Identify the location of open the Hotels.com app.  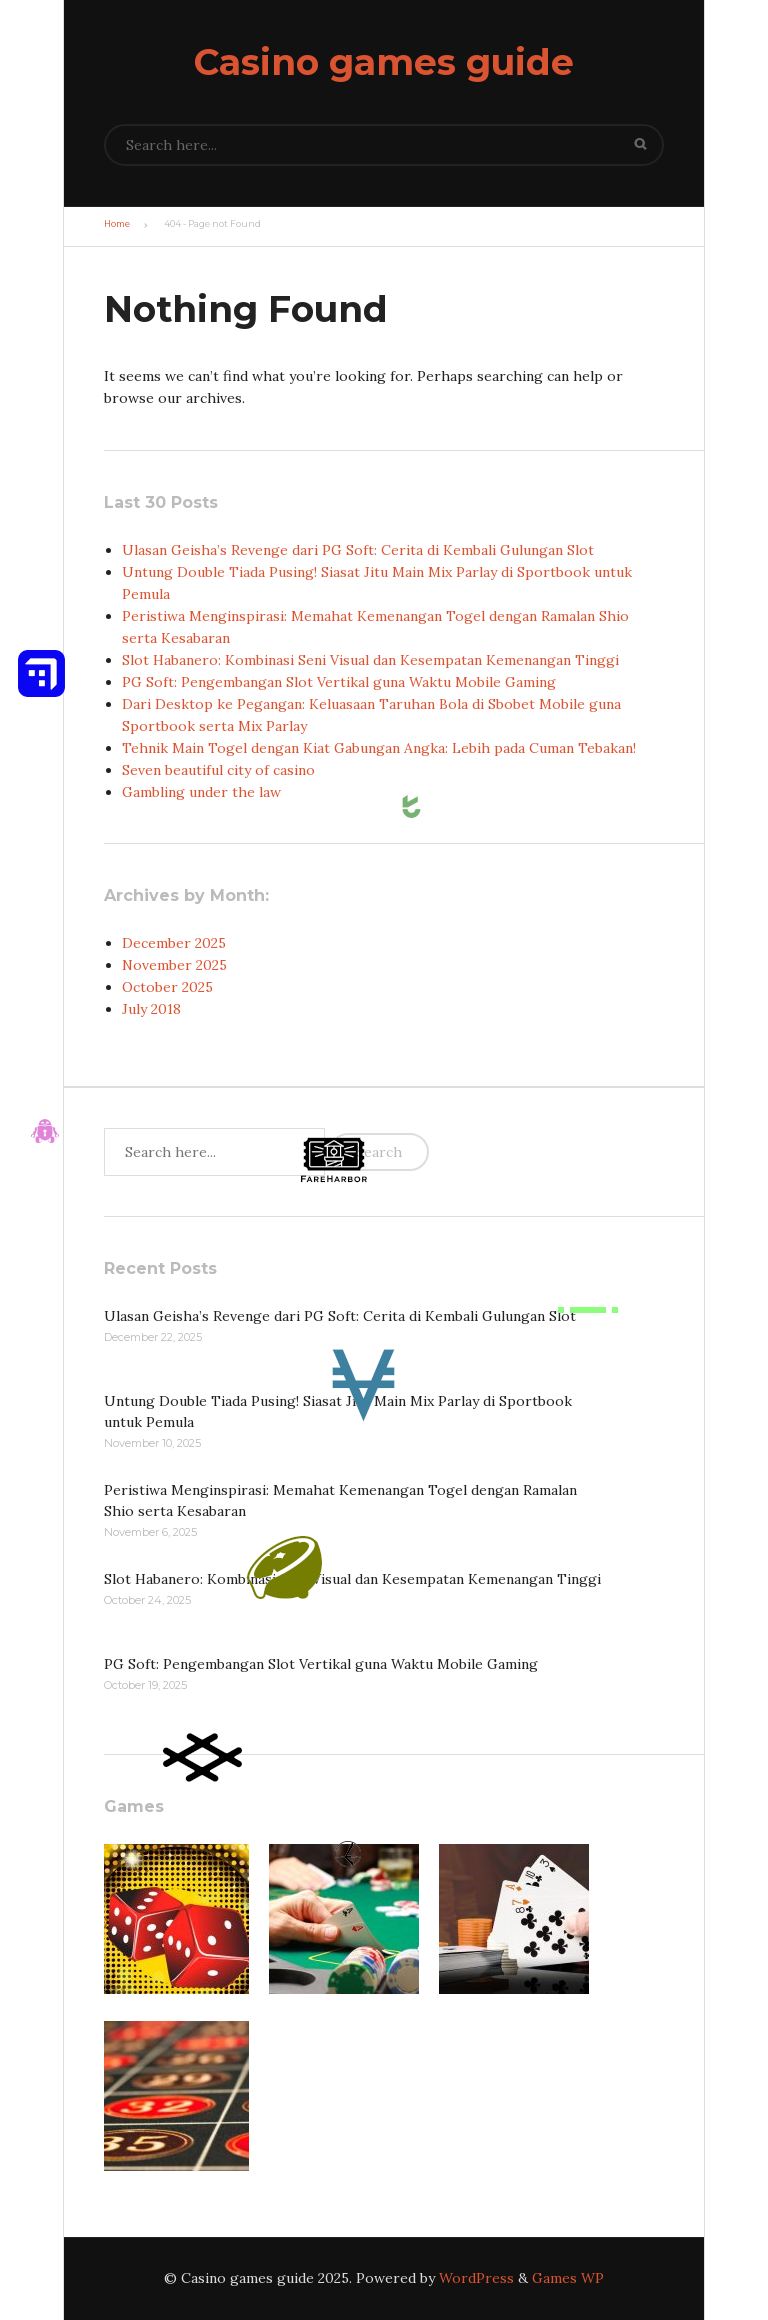
(41, 673).